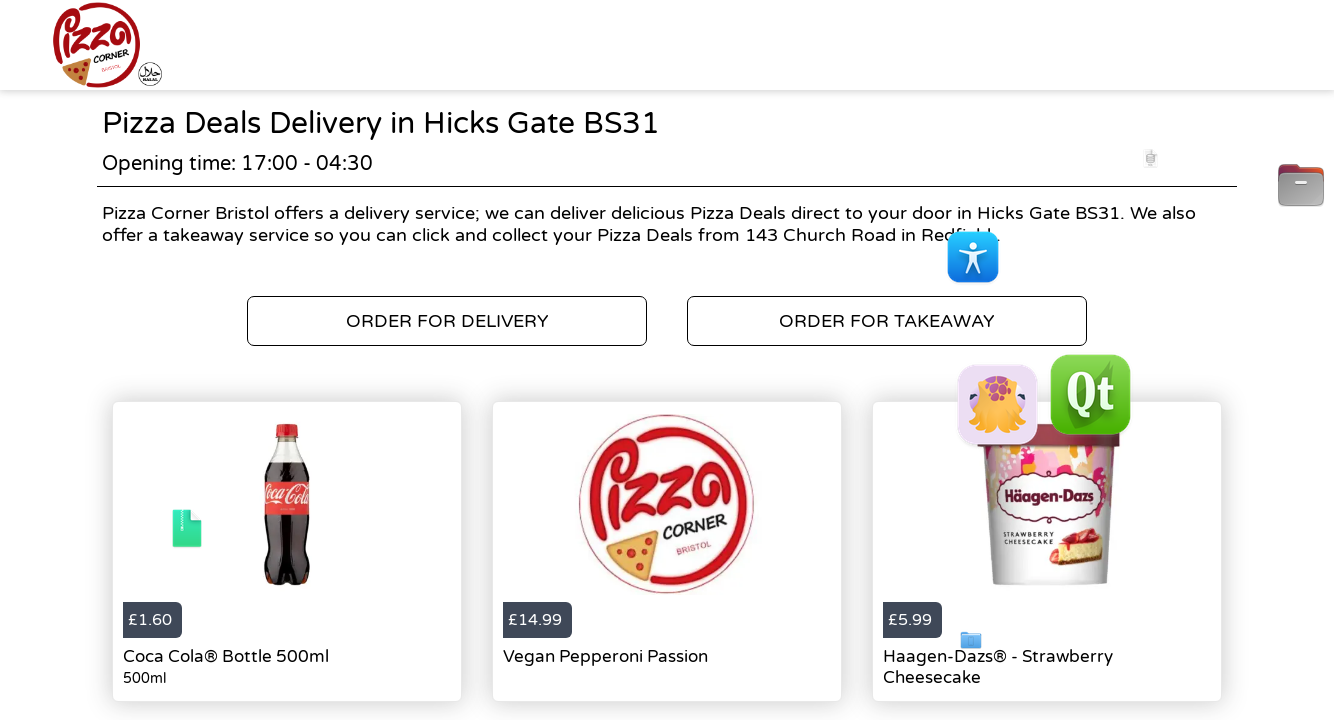 This screenshot has height=720, width=1334. I want to click on launch qt creator development environment, so click(1090, 394).